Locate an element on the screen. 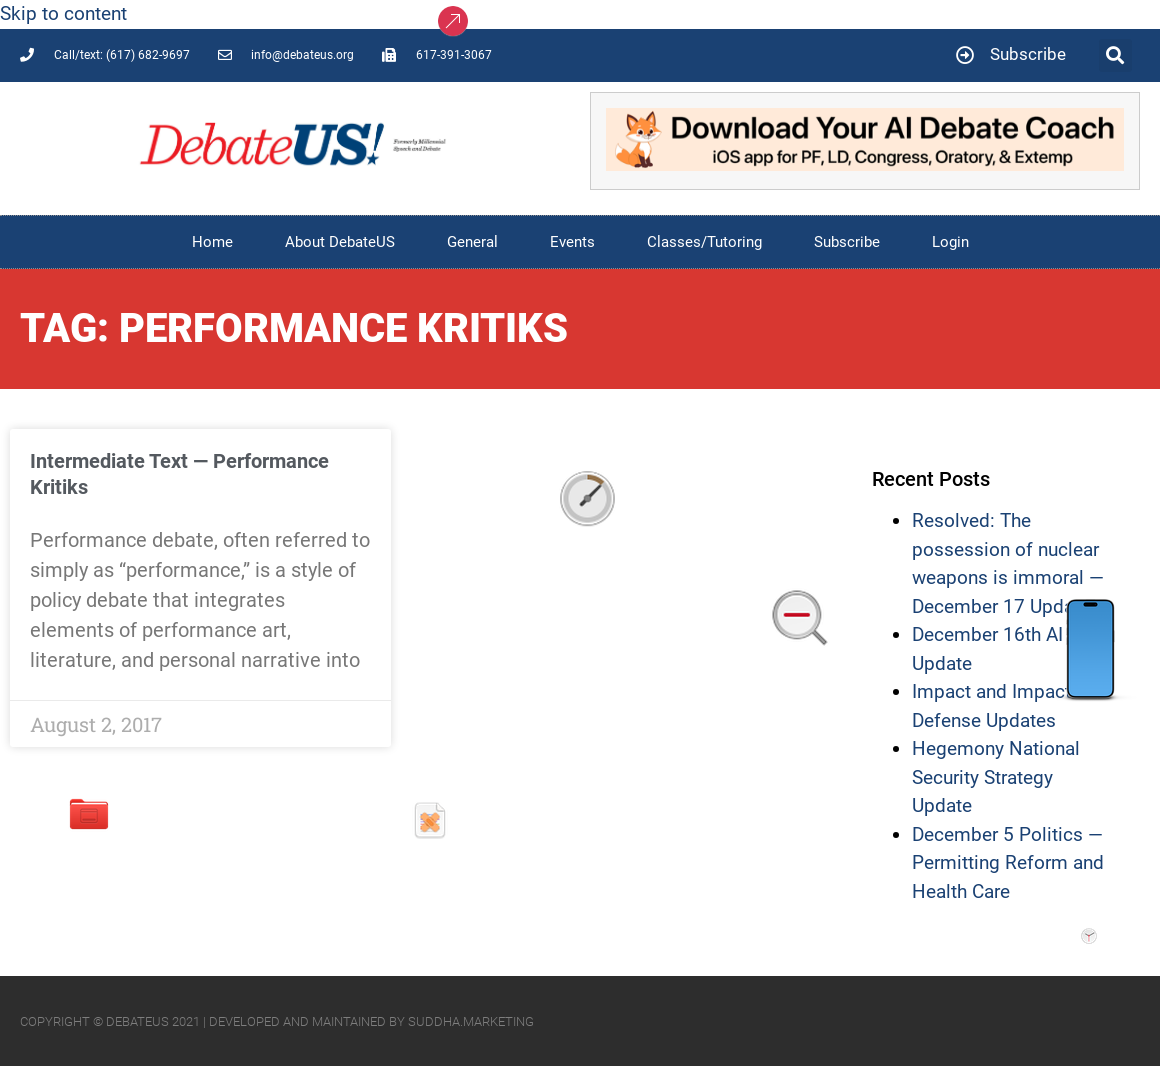  a patch or diff file for code changes is located at coordinates (430, 820).